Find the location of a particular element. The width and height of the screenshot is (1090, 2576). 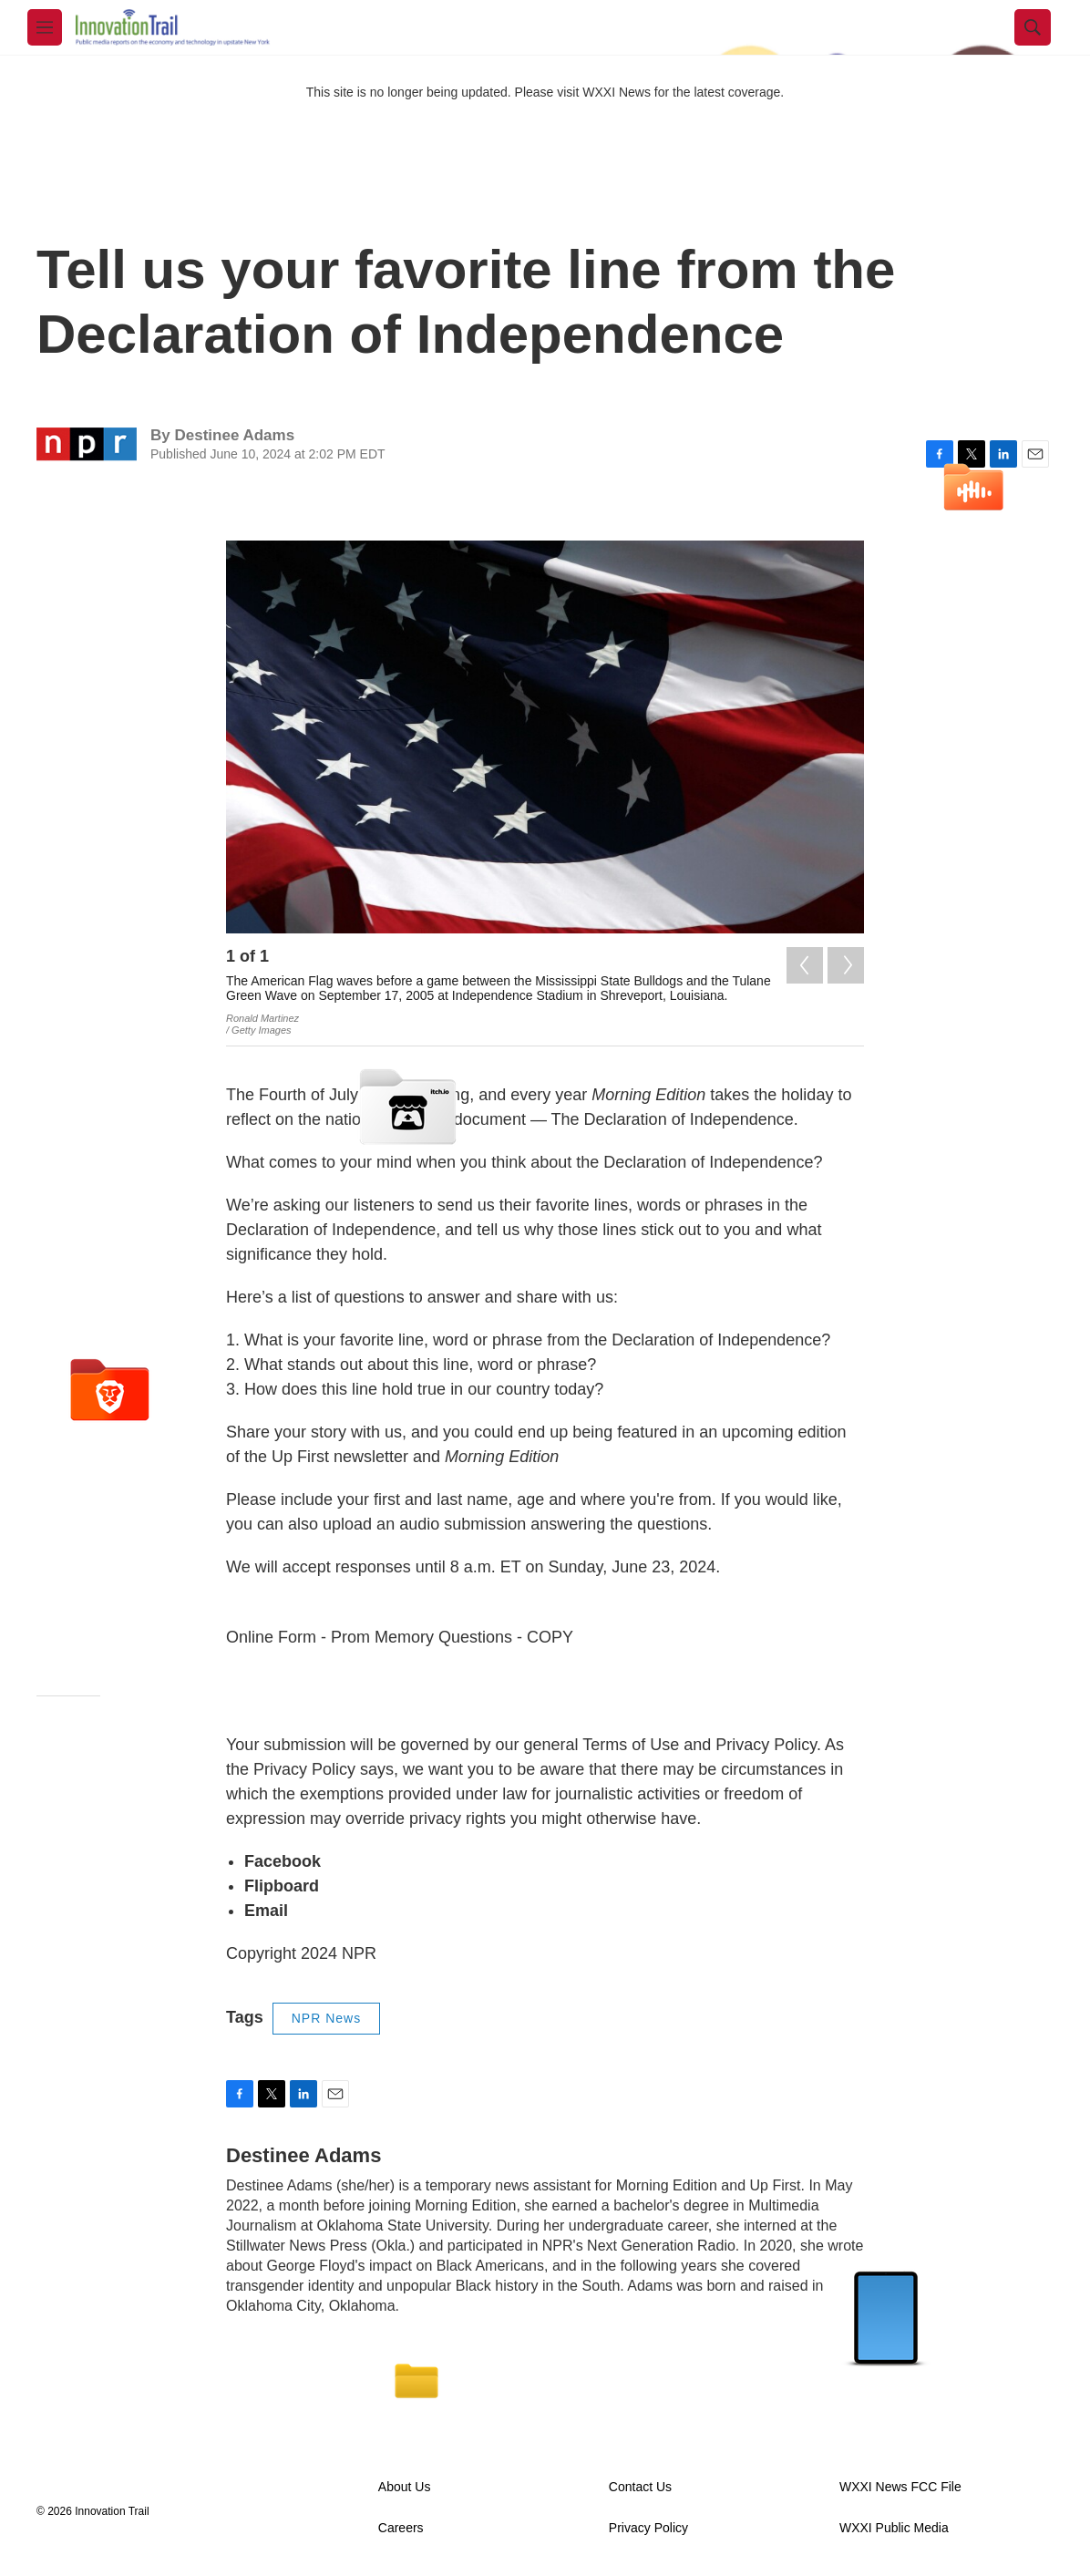

open your itch.io games folder is located at coordinates (407, 1109).